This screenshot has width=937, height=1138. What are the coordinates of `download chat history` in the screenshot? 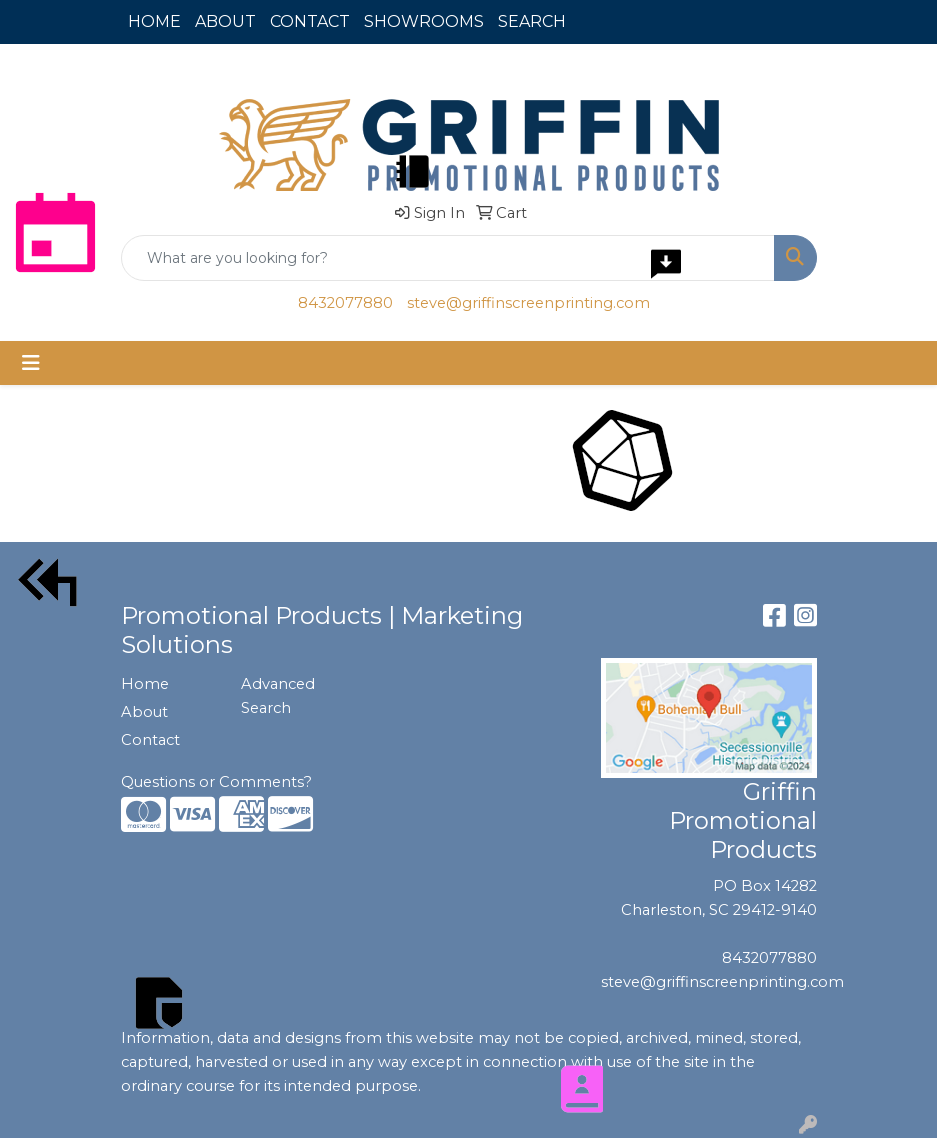 It's located at (666, 263).